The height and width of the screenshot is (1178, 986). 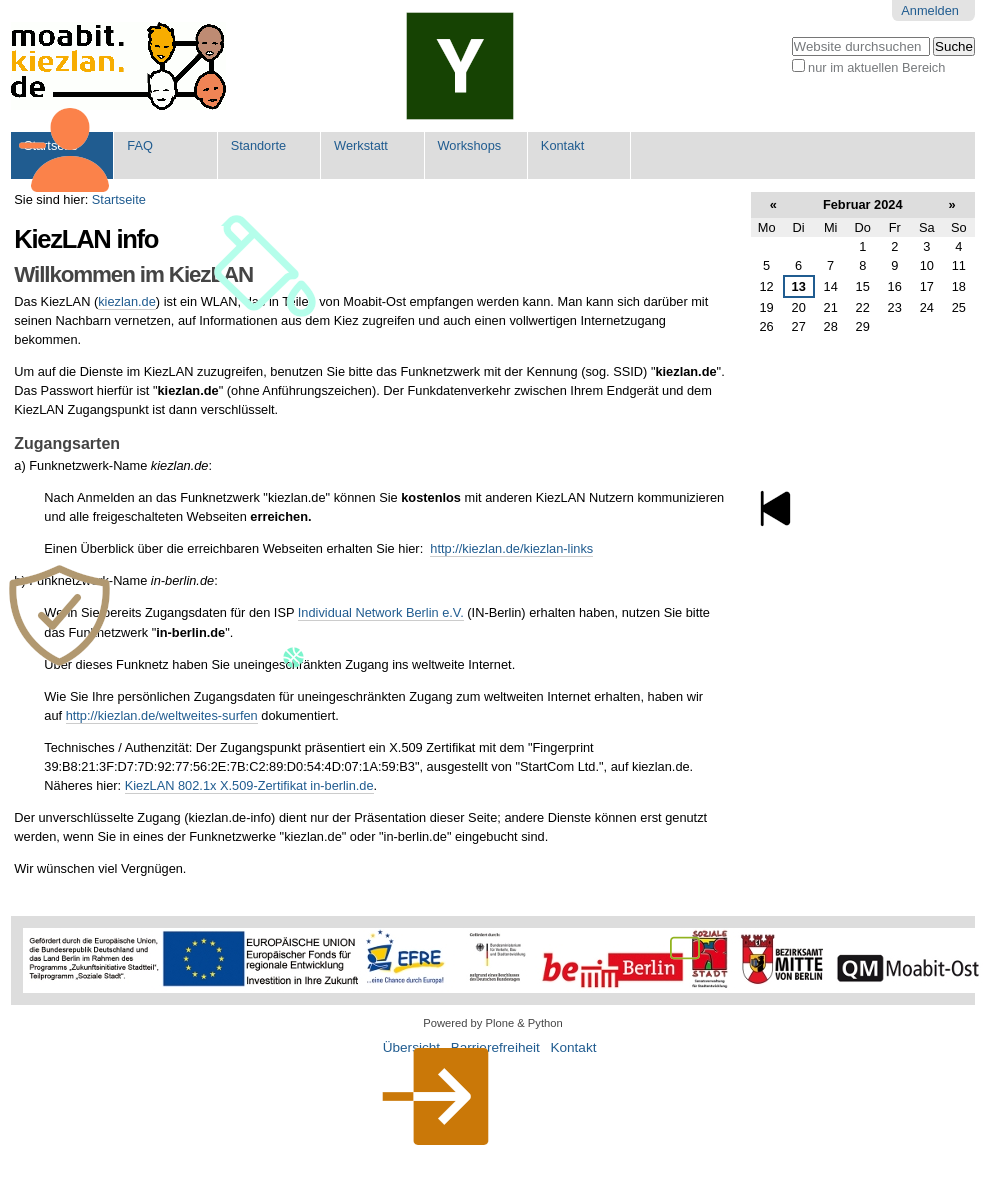 What do you see at coordinates (435, 1096) in the screenshot?
I see `log in to your account` at bounding box center [435, 1096].